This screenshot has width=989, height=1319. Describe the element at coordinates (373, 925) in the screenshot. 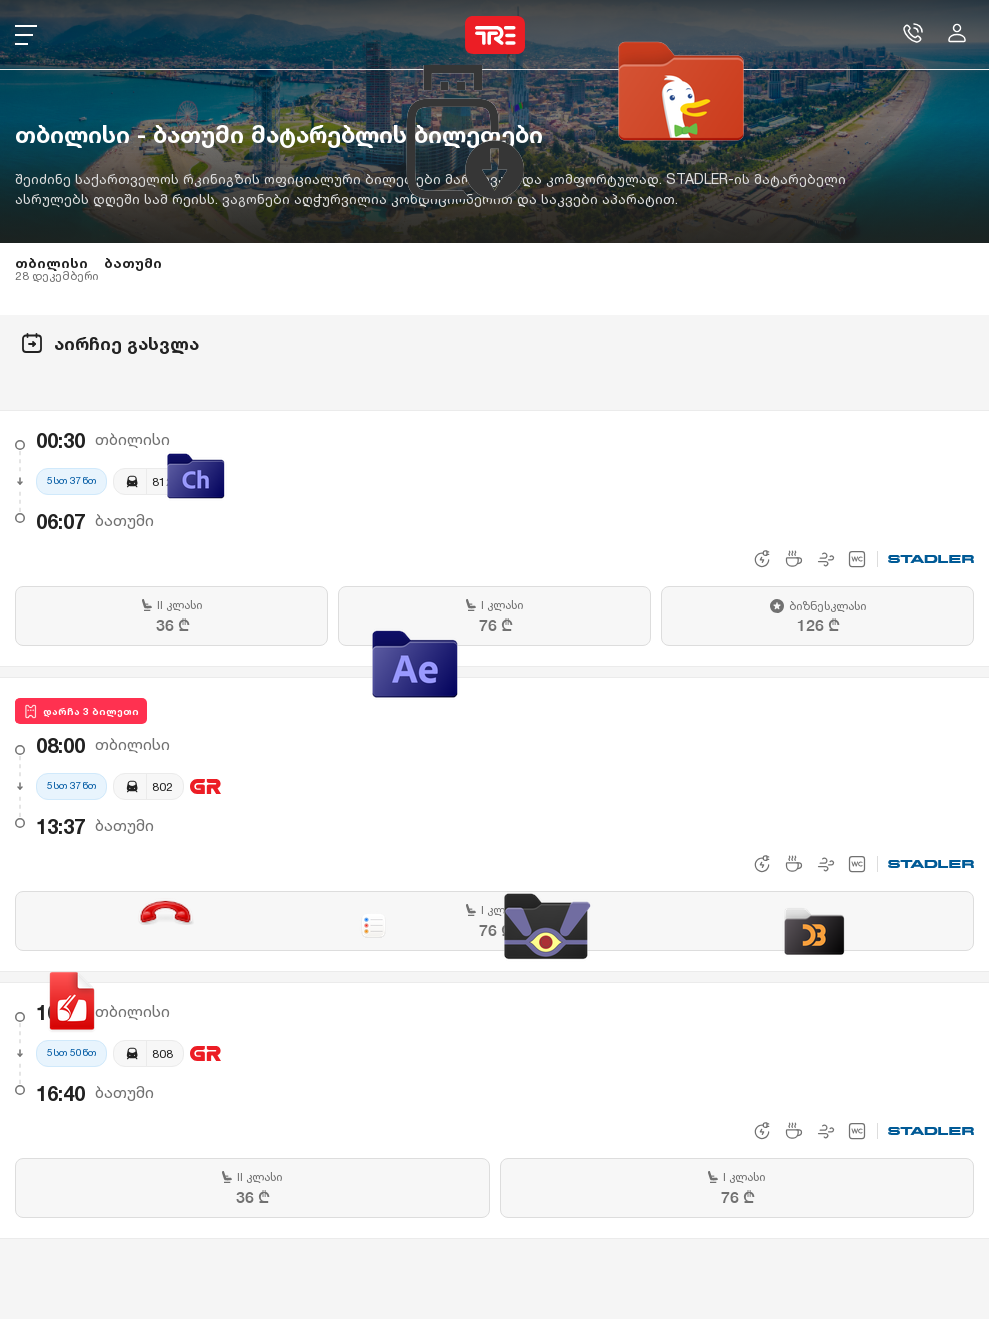

I see `open the reminders app` at that location.